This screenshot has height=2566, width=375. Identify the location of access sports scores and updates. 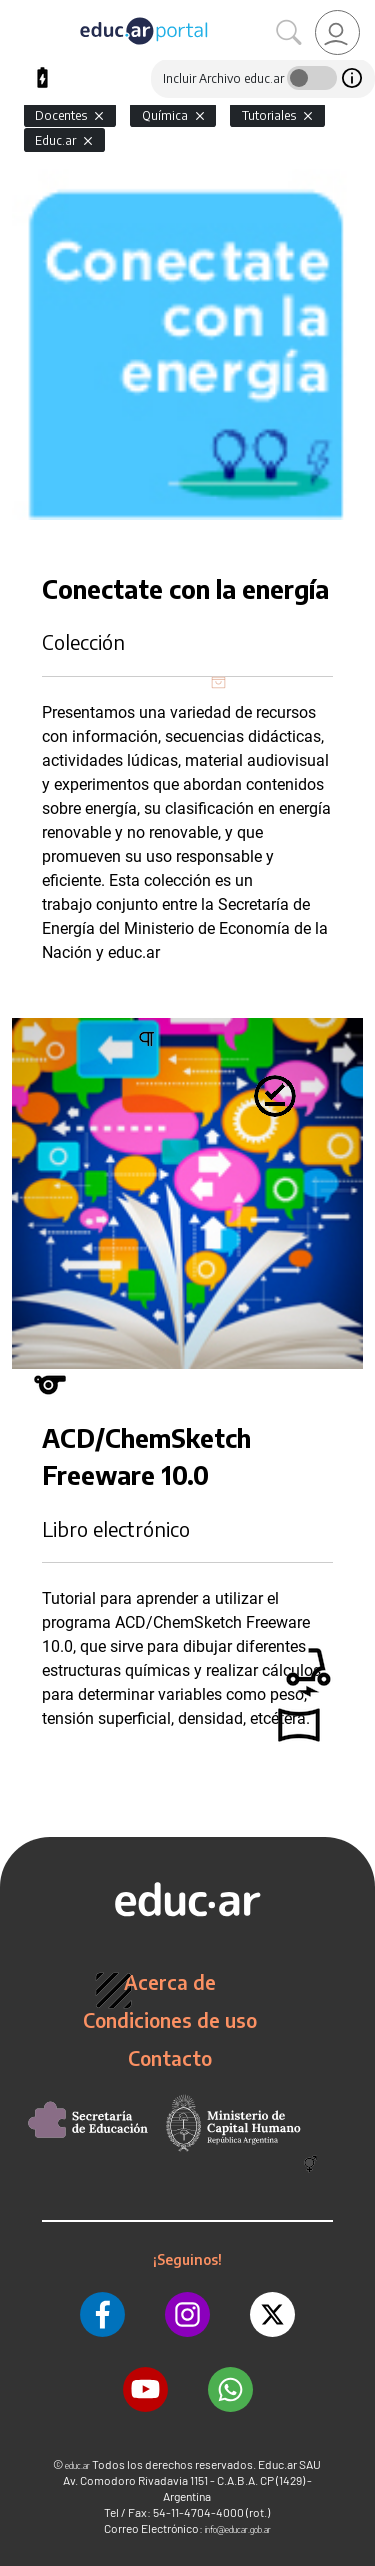
(50, 1385).